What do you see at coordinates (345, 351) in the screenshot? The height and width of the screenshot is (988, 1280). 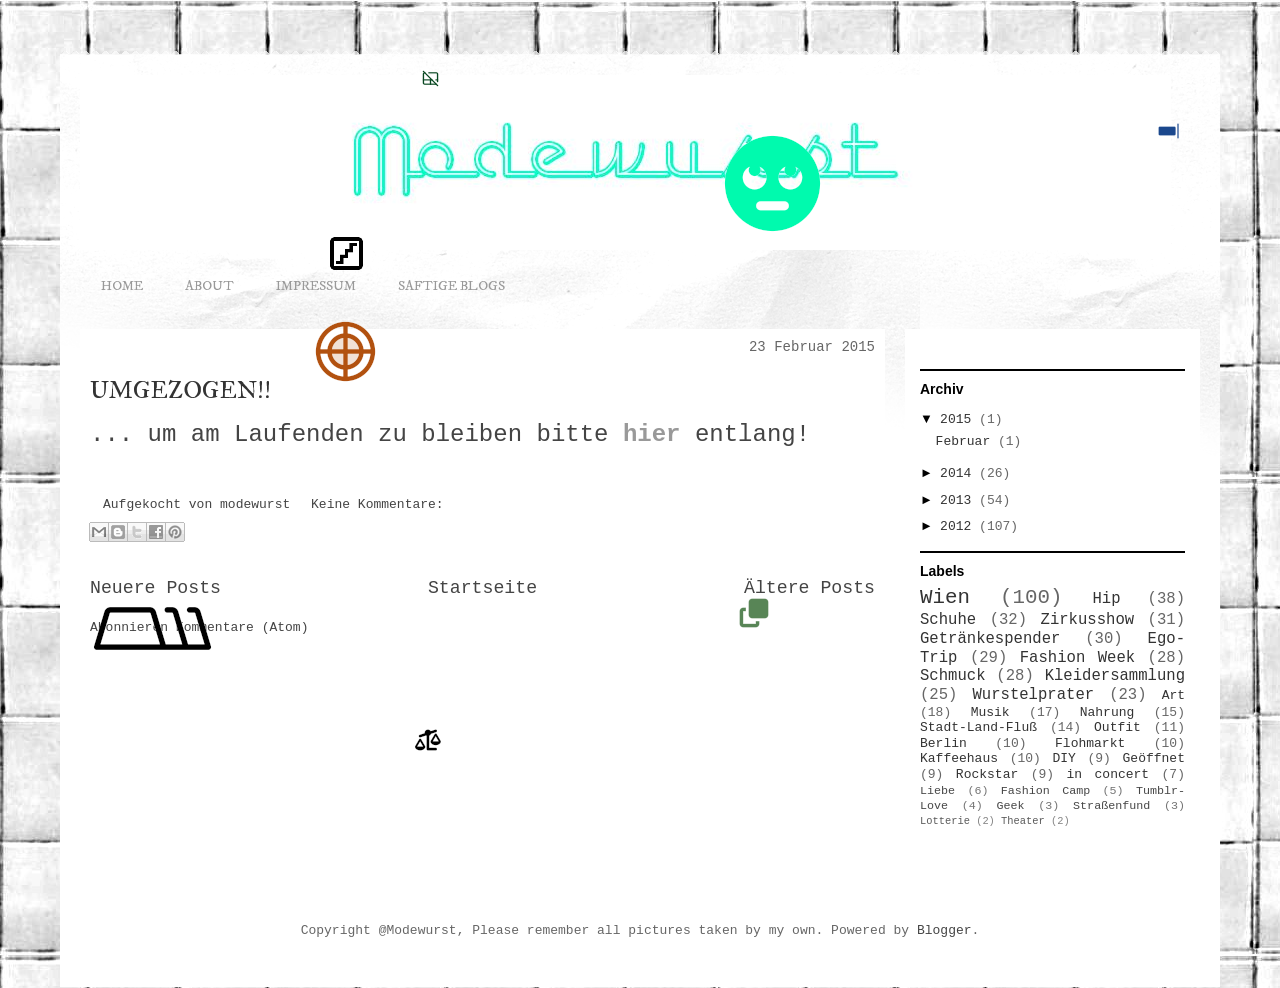 I see `view polar chart or radar graph data` at bounding box center [345, 351].